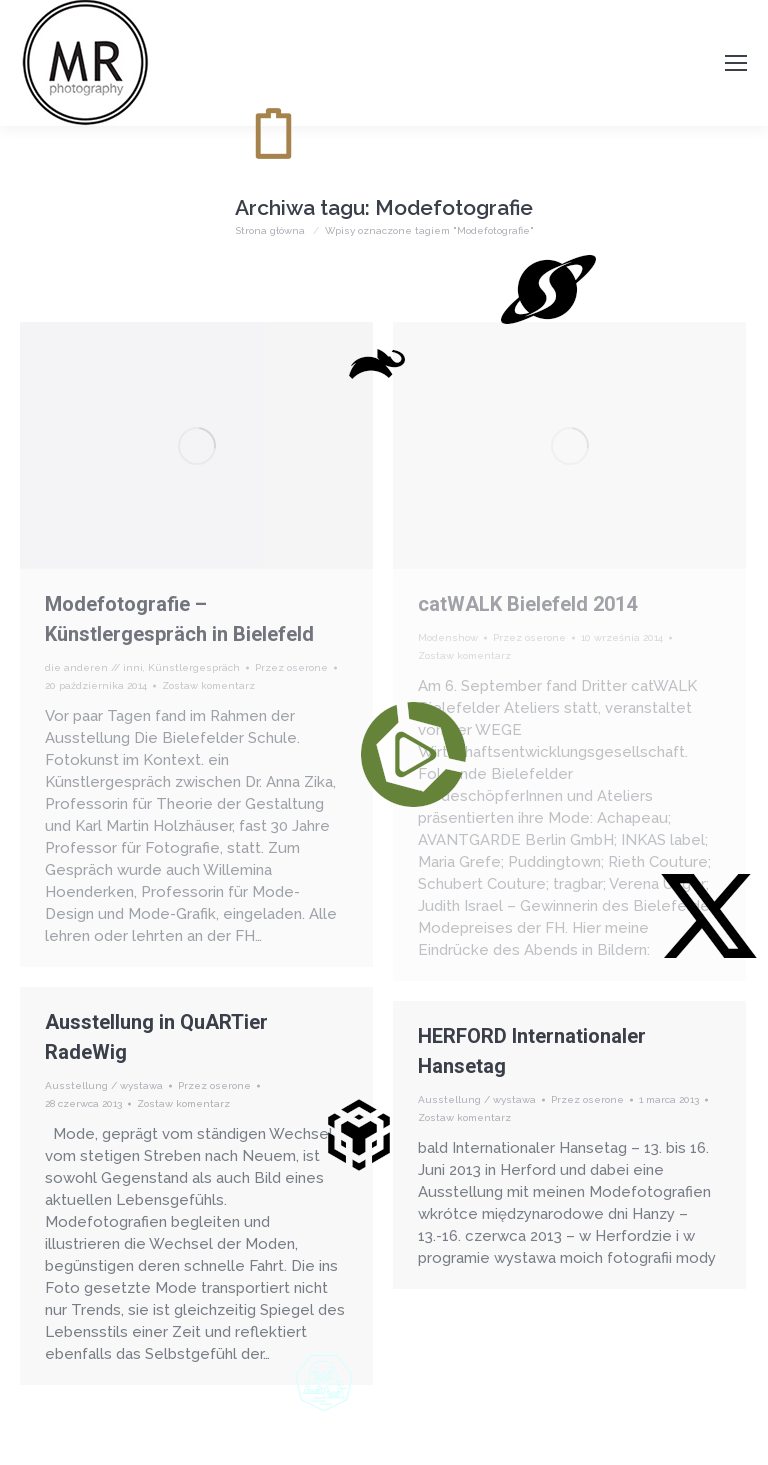 This screenshot has height=1465, width=768. What do you see at coordinates (548, 289) in the screenshot?
I see `stardock software company logo` at bounding box center [548, 289].